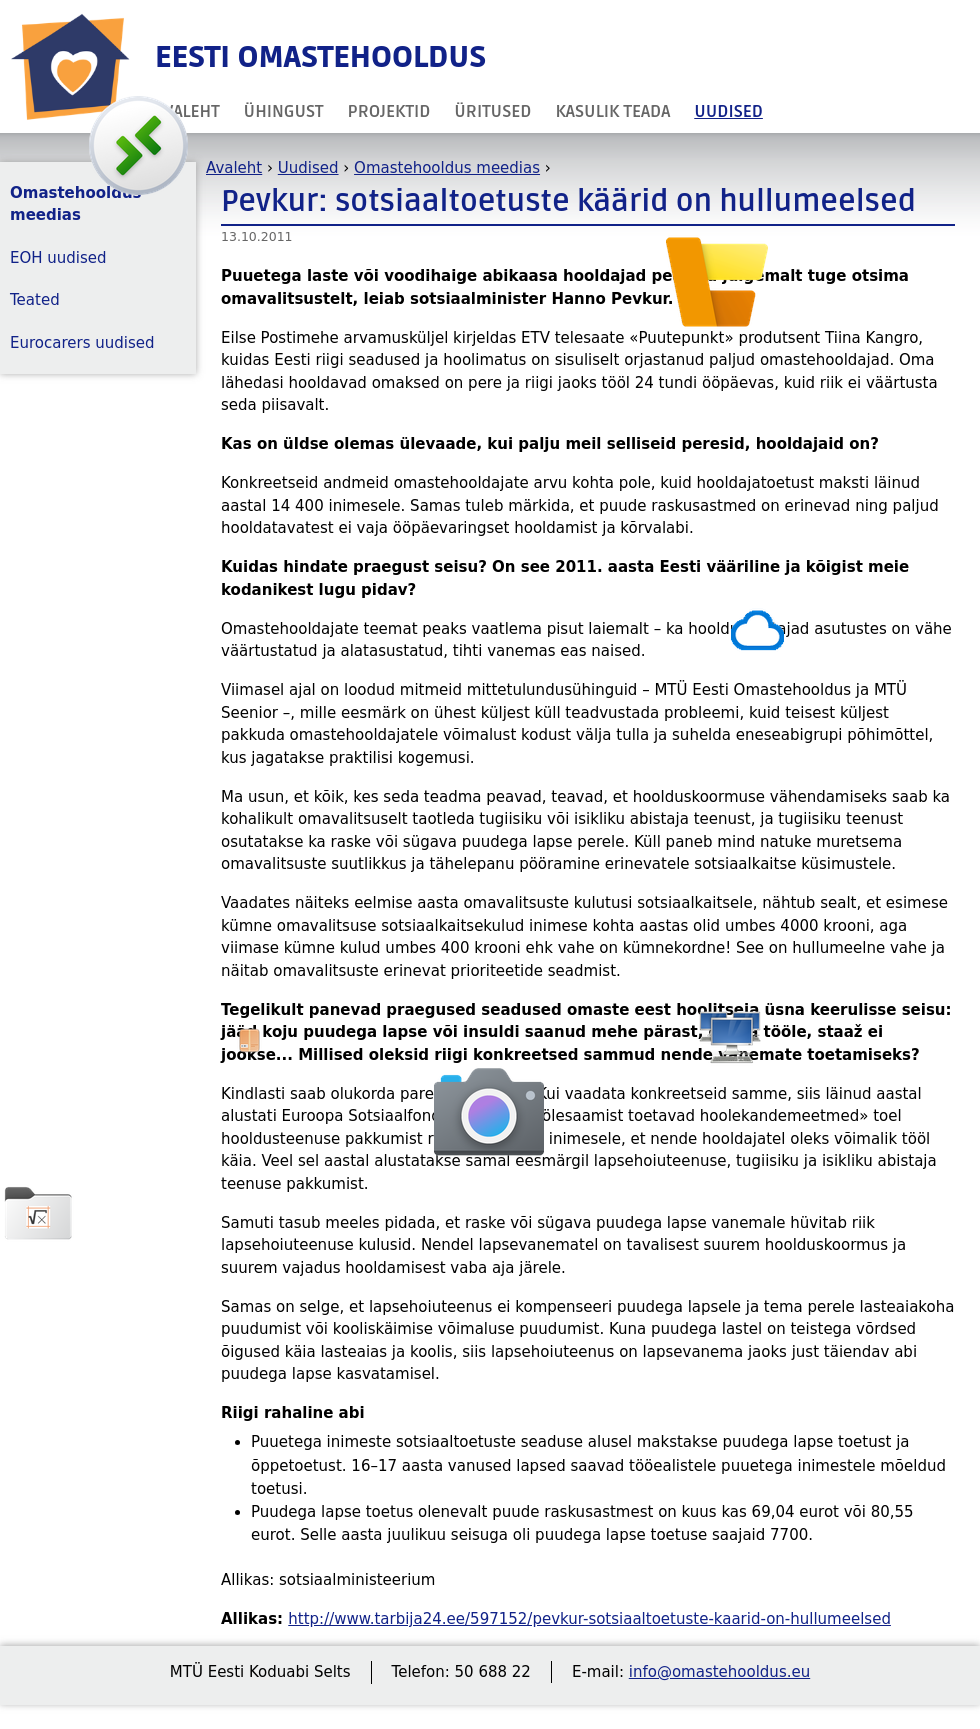  What do you see at coordinates (730, 1037) in the screenshot?
I see `view computers in your local network workgroup` at bounding box center [730, 1037].